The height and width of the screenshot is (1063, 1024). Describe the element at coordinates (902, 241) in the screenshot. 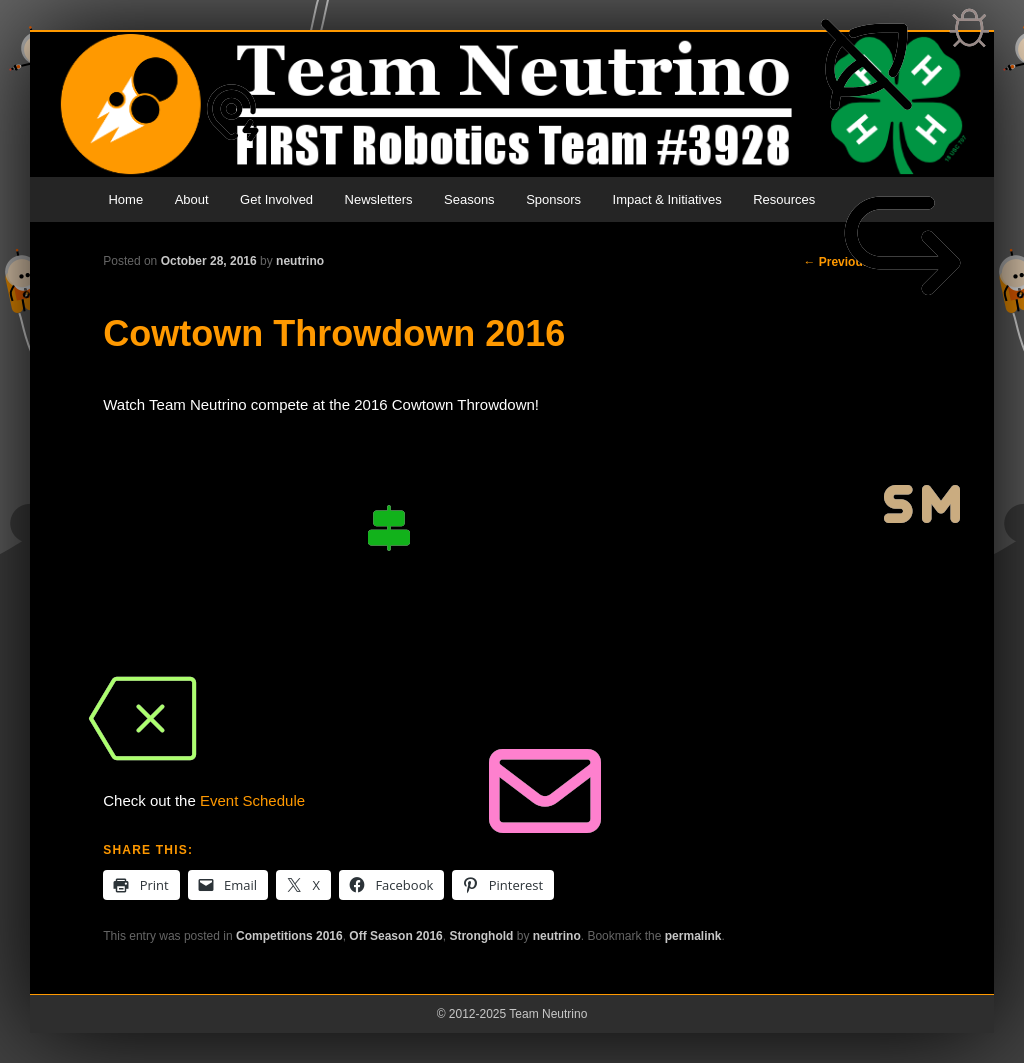

I see `redo last action` at that location.